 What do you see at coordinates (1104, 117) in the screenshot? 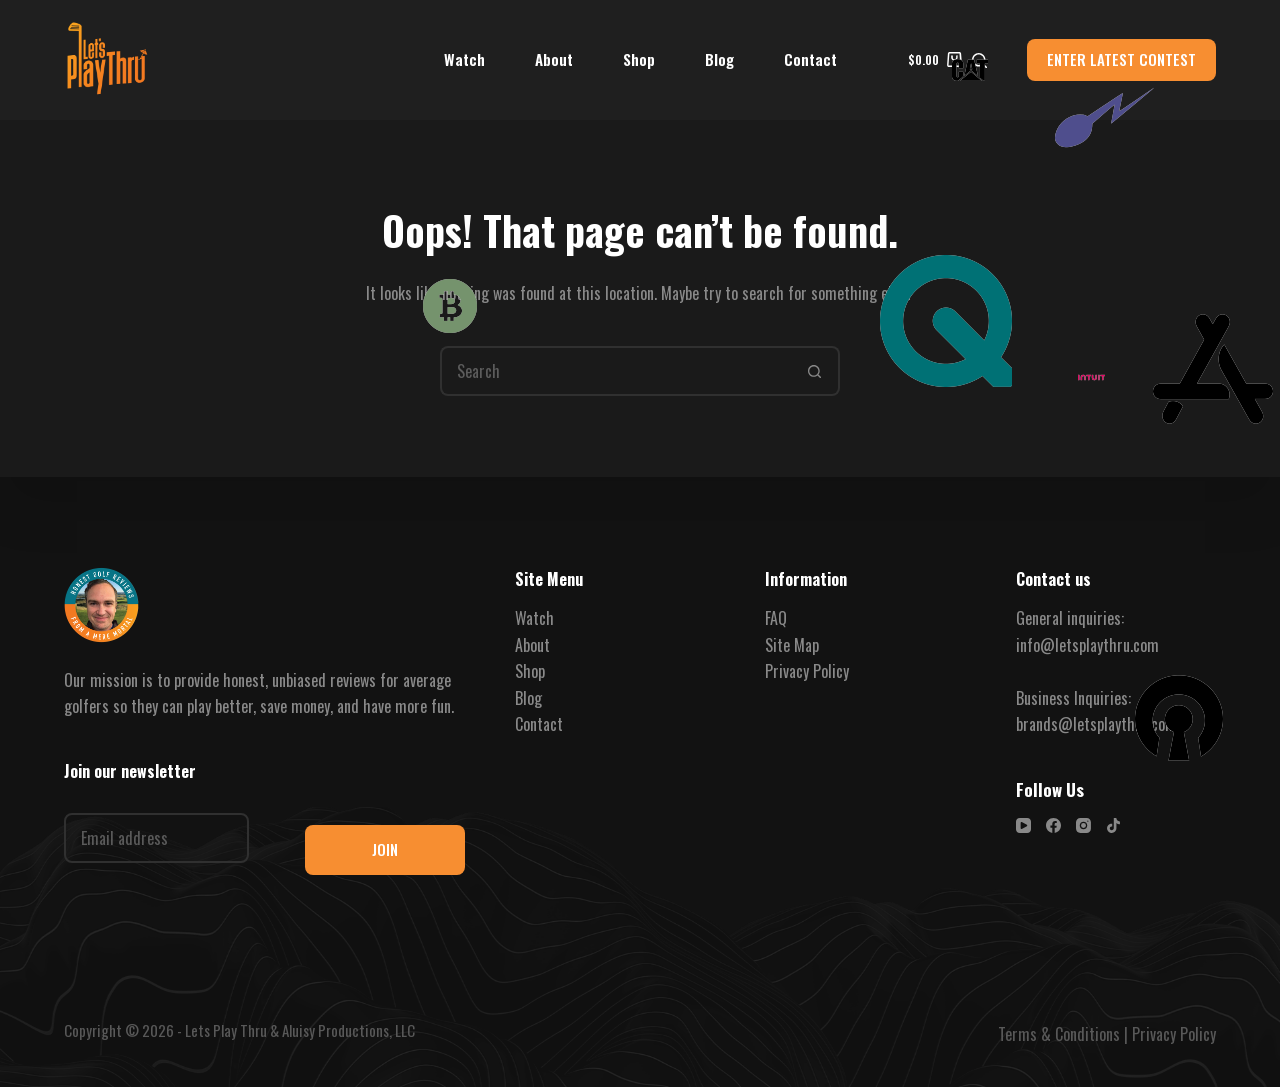
I see `gamescience company logo` at bounding box center [1104, 117].